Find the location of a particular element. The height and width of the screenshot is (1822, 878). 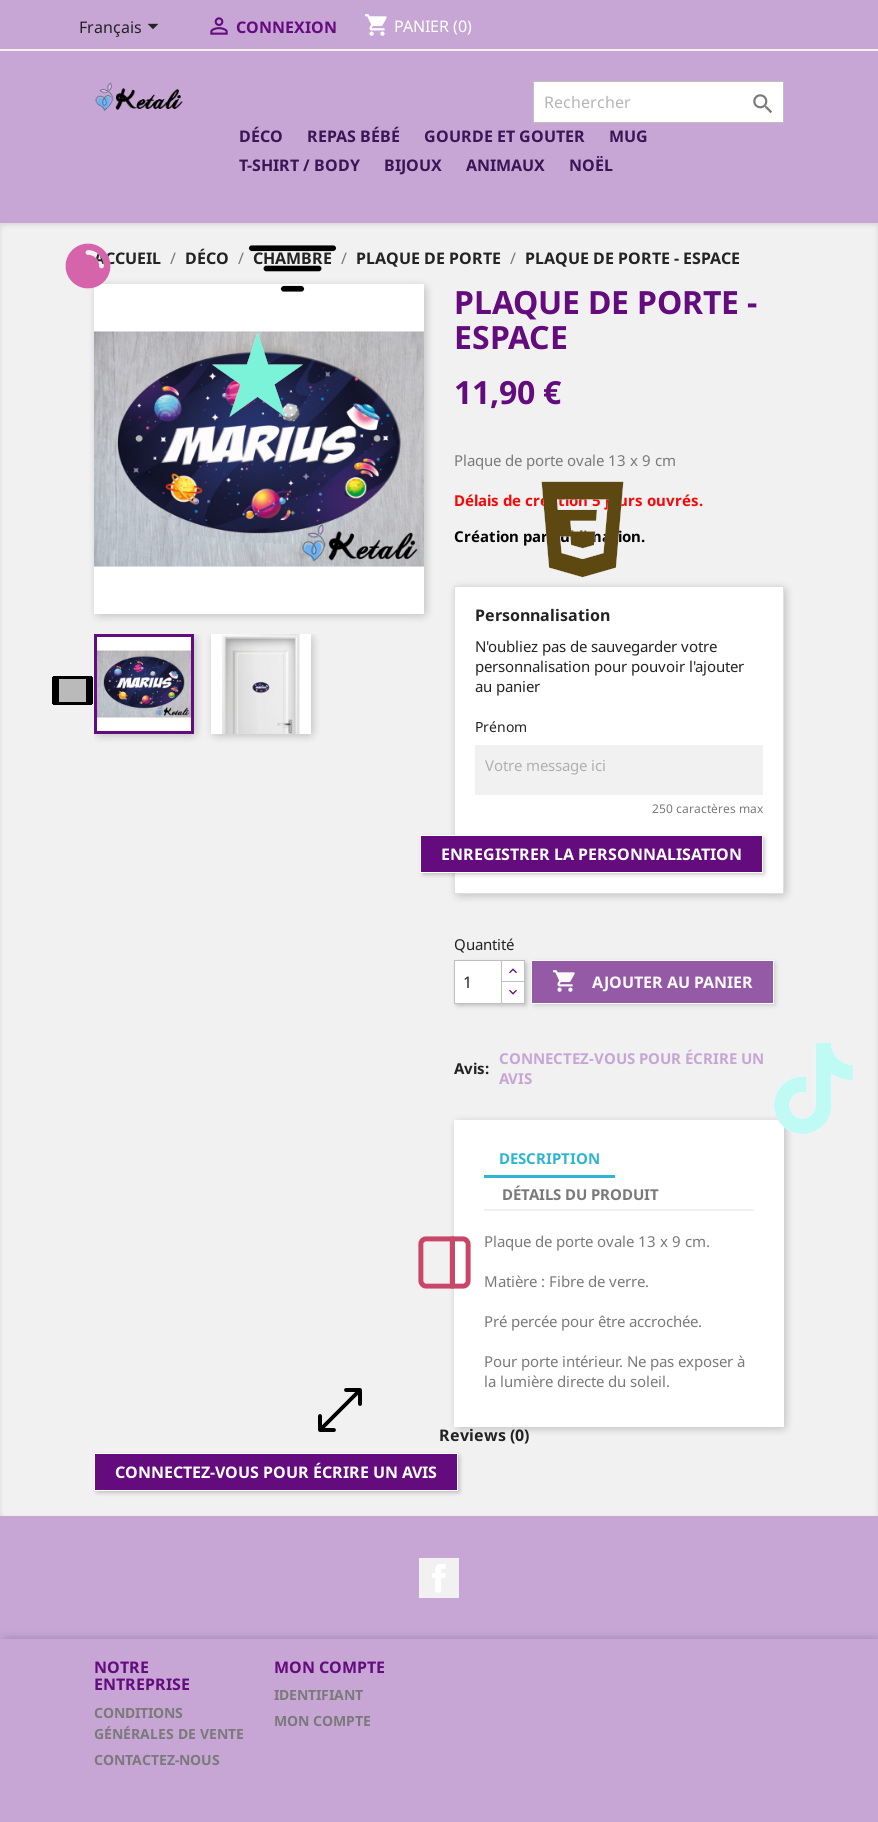

open TikTok app is located at coordinates (813, 1088).